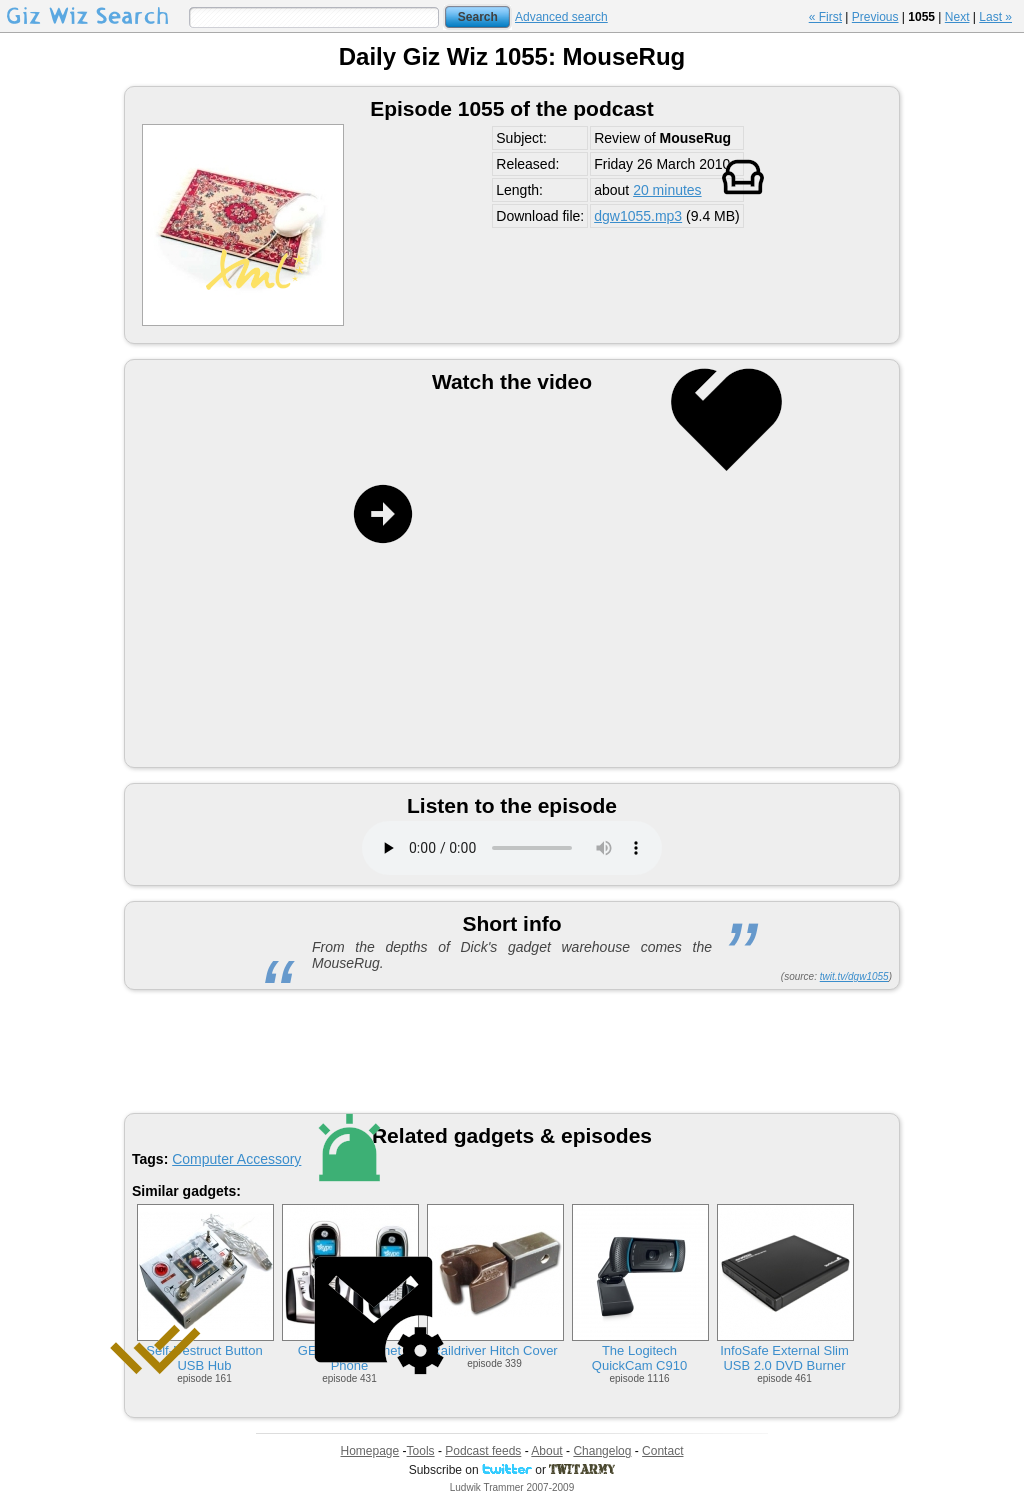 This screenshot has height=1493, width=1024. Describe the element at coordinates (349, 1147) in the screenshot. I see `indicates a system warning or alert` at that location.